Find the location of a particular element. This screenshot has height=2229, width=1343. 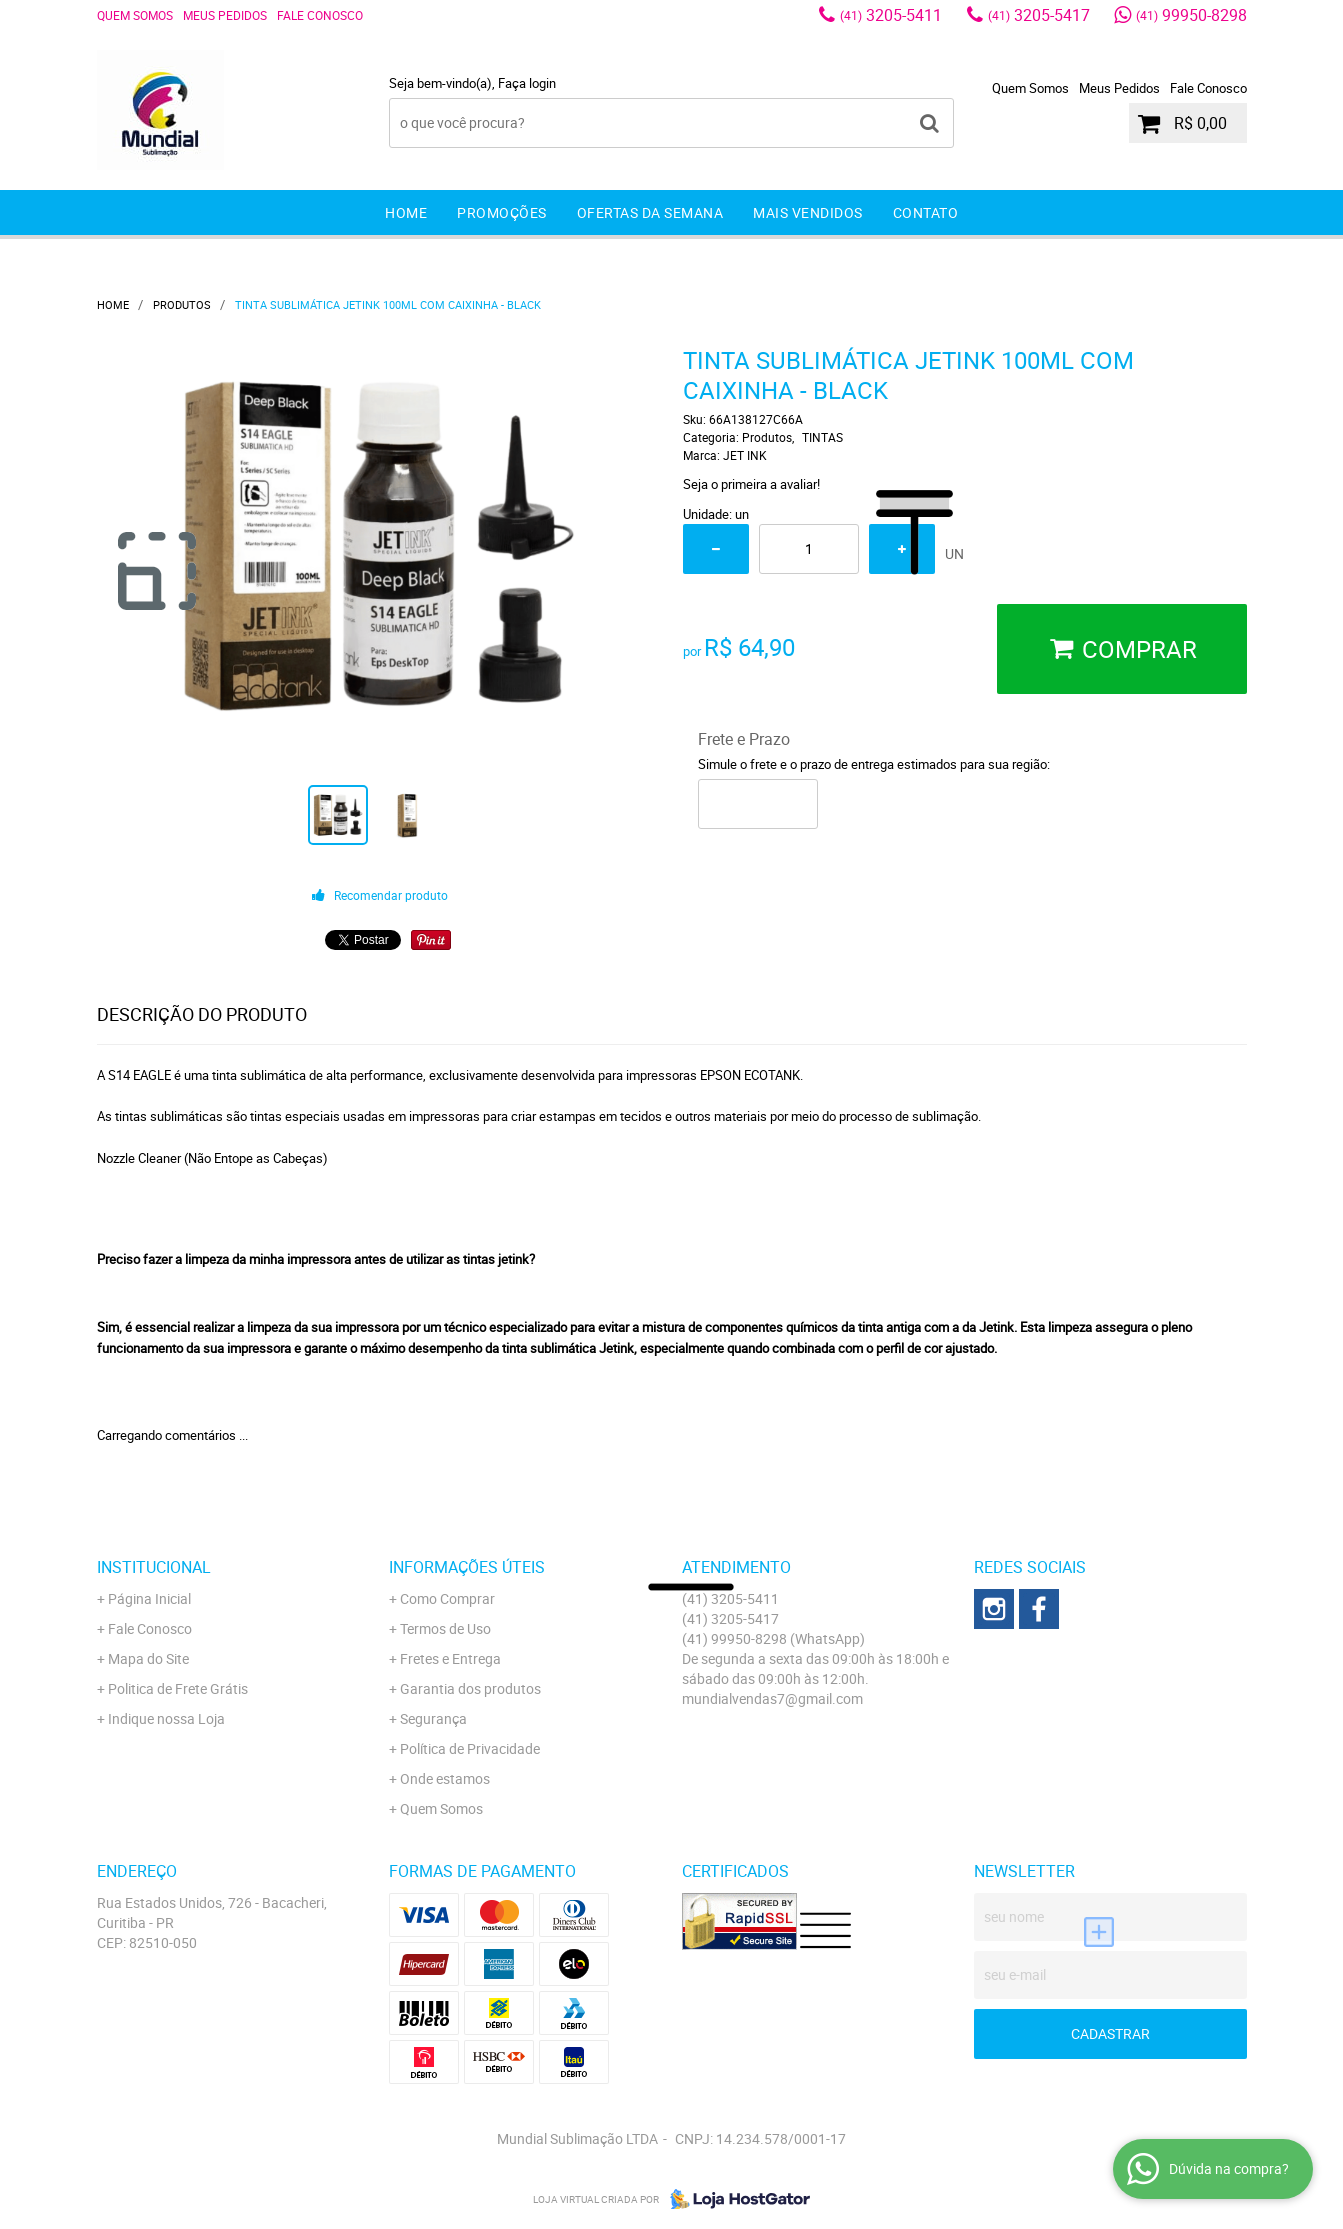

add a new item or entry is located at coordinates (1099, 1932).